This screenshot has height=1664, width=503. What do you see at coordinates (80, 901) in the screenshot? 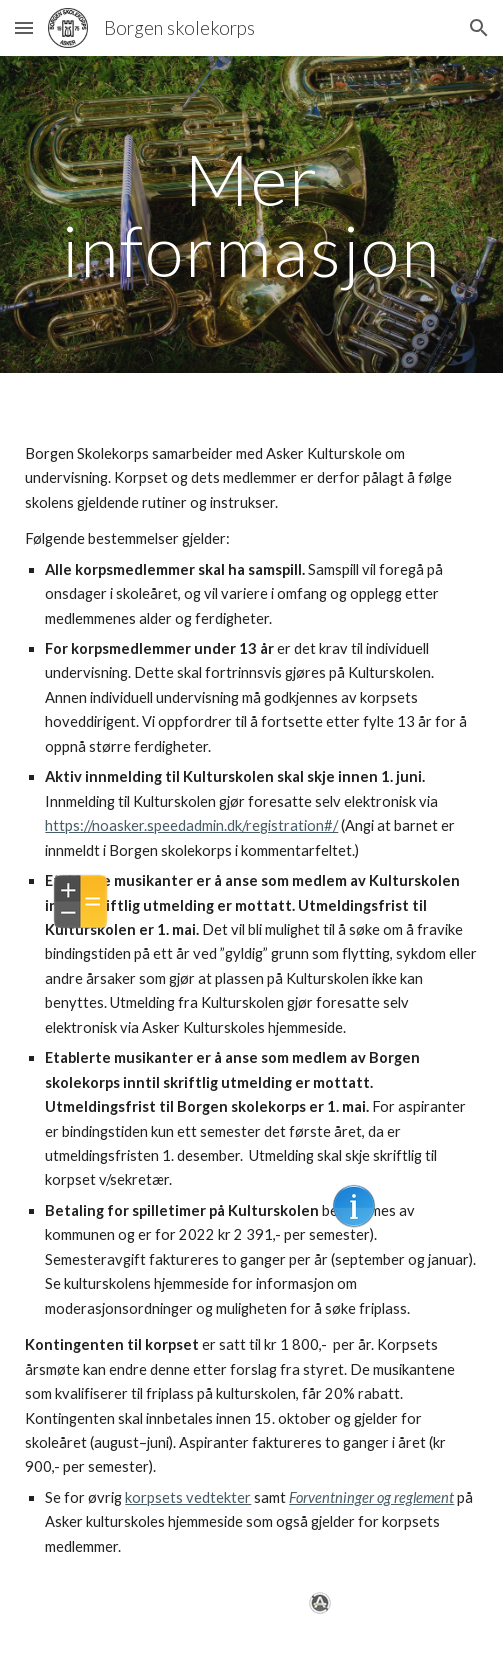
I see `open the calculator app` at bounding box center [80, 901].